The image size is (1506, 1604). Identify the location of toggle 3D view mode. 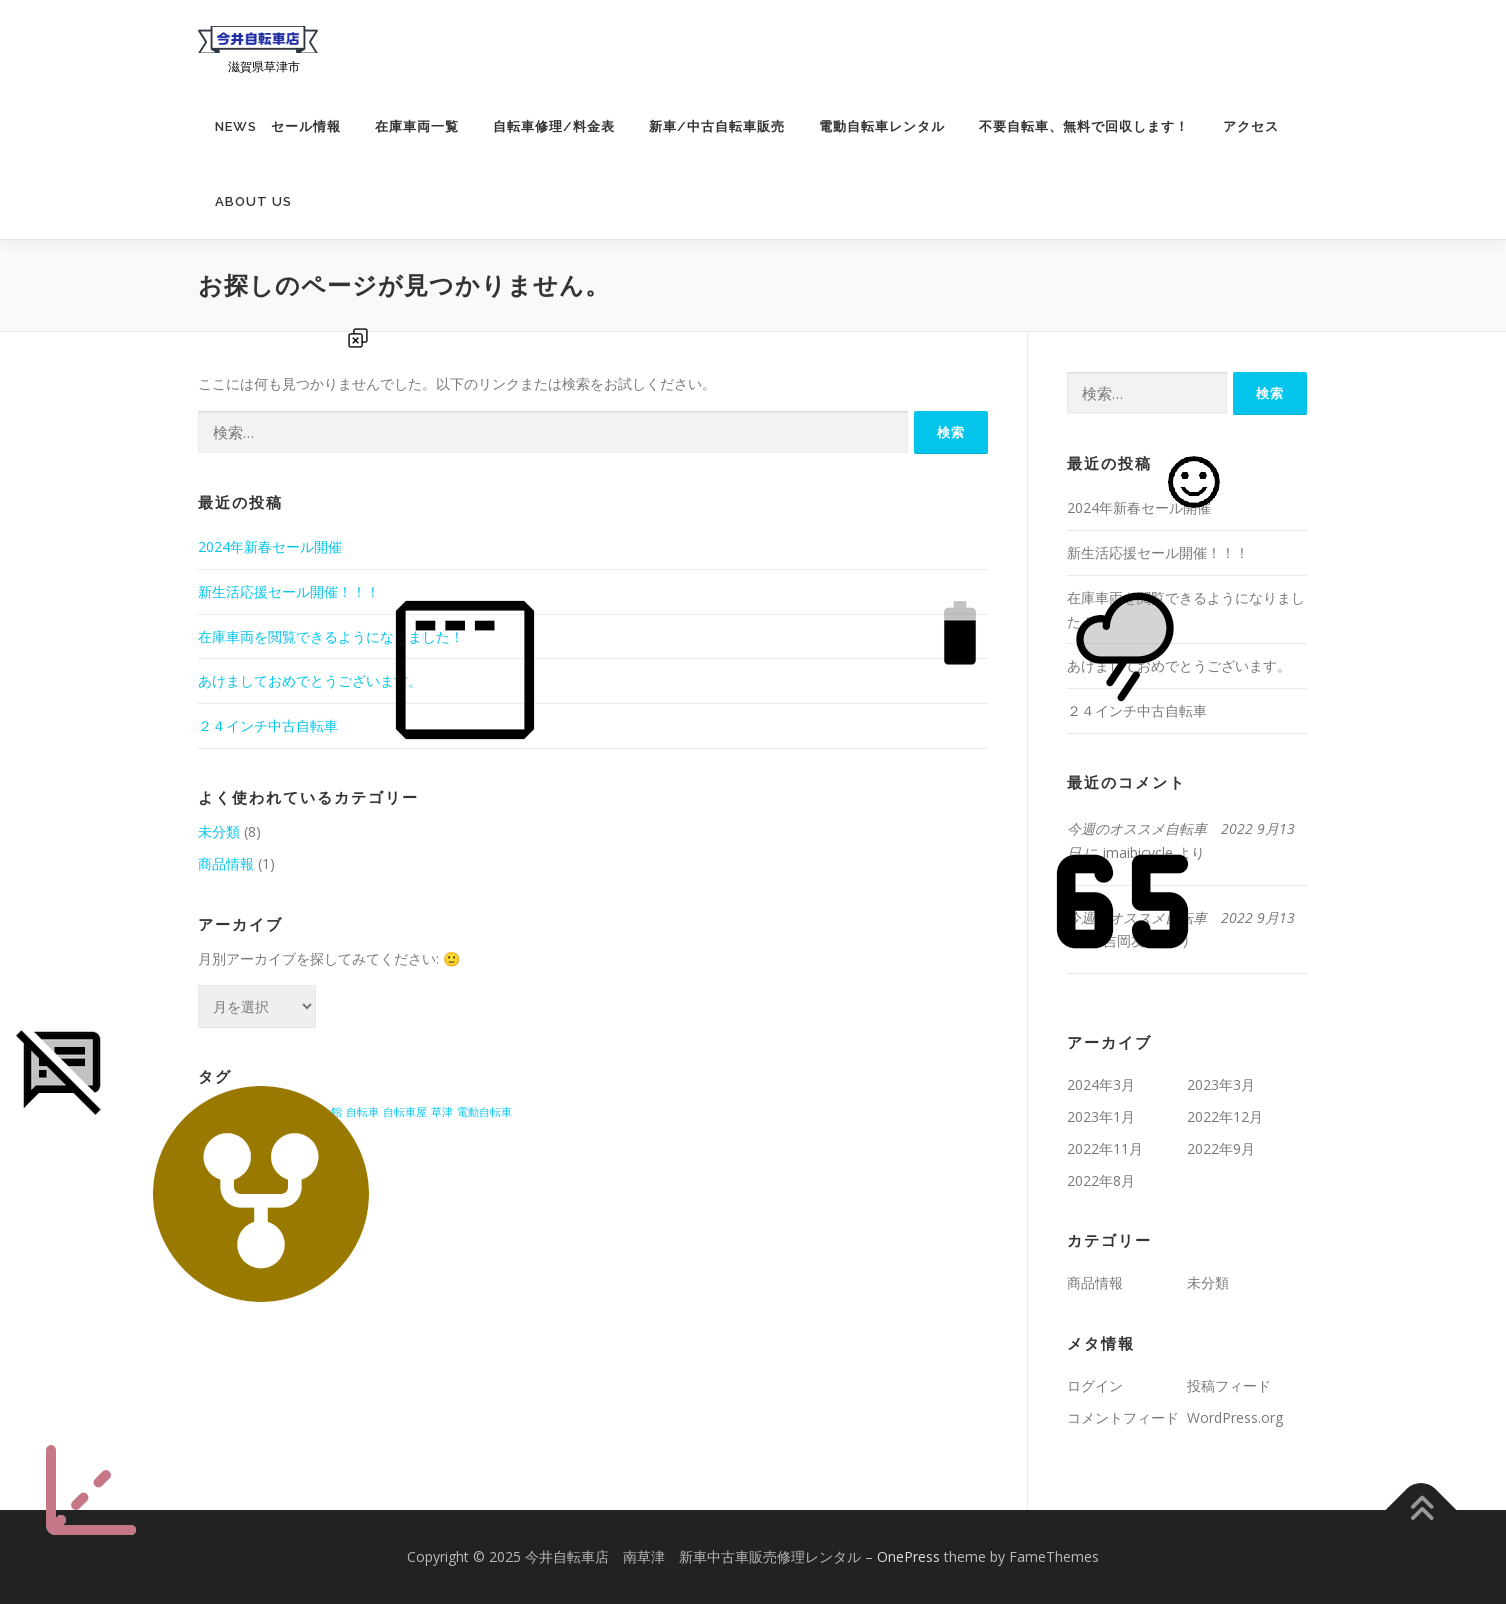
(91, 1490).